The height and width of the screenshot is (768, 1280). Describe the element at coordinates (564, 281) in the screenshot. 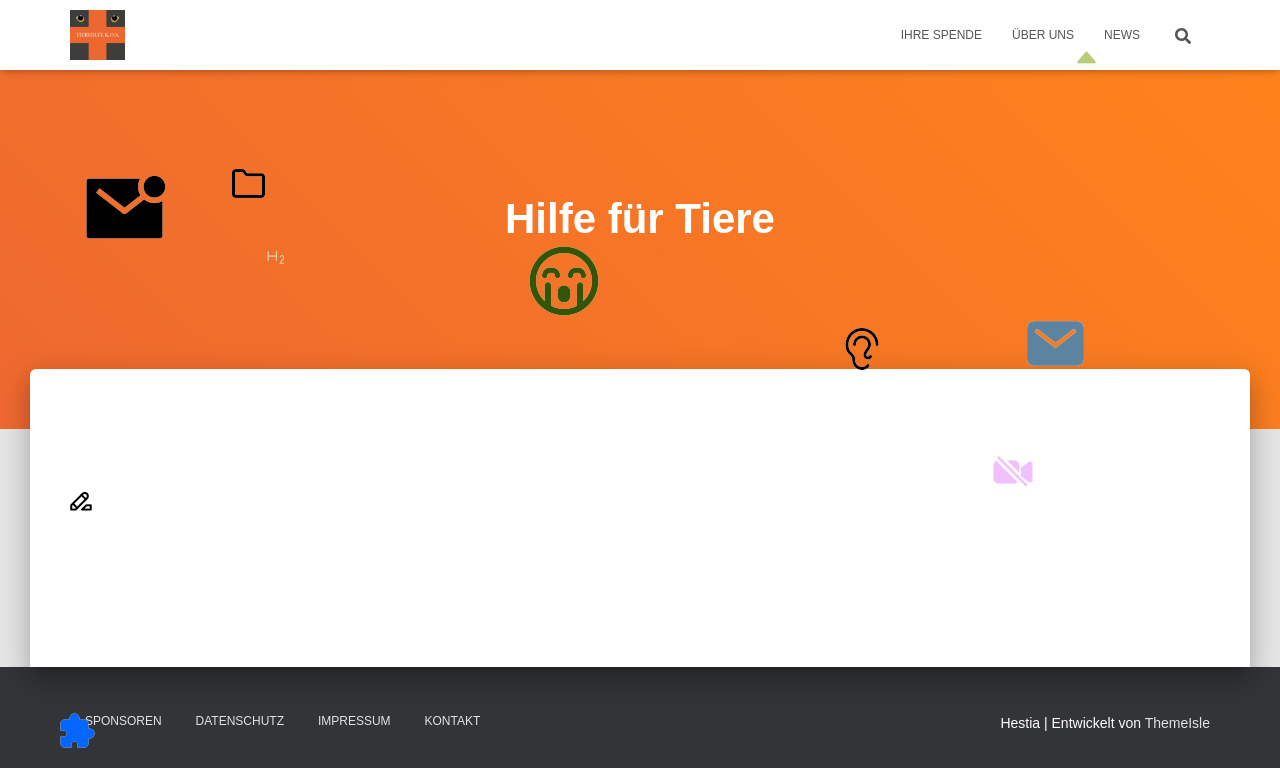

I see `indicates a sad or crying emotional state` at that location.